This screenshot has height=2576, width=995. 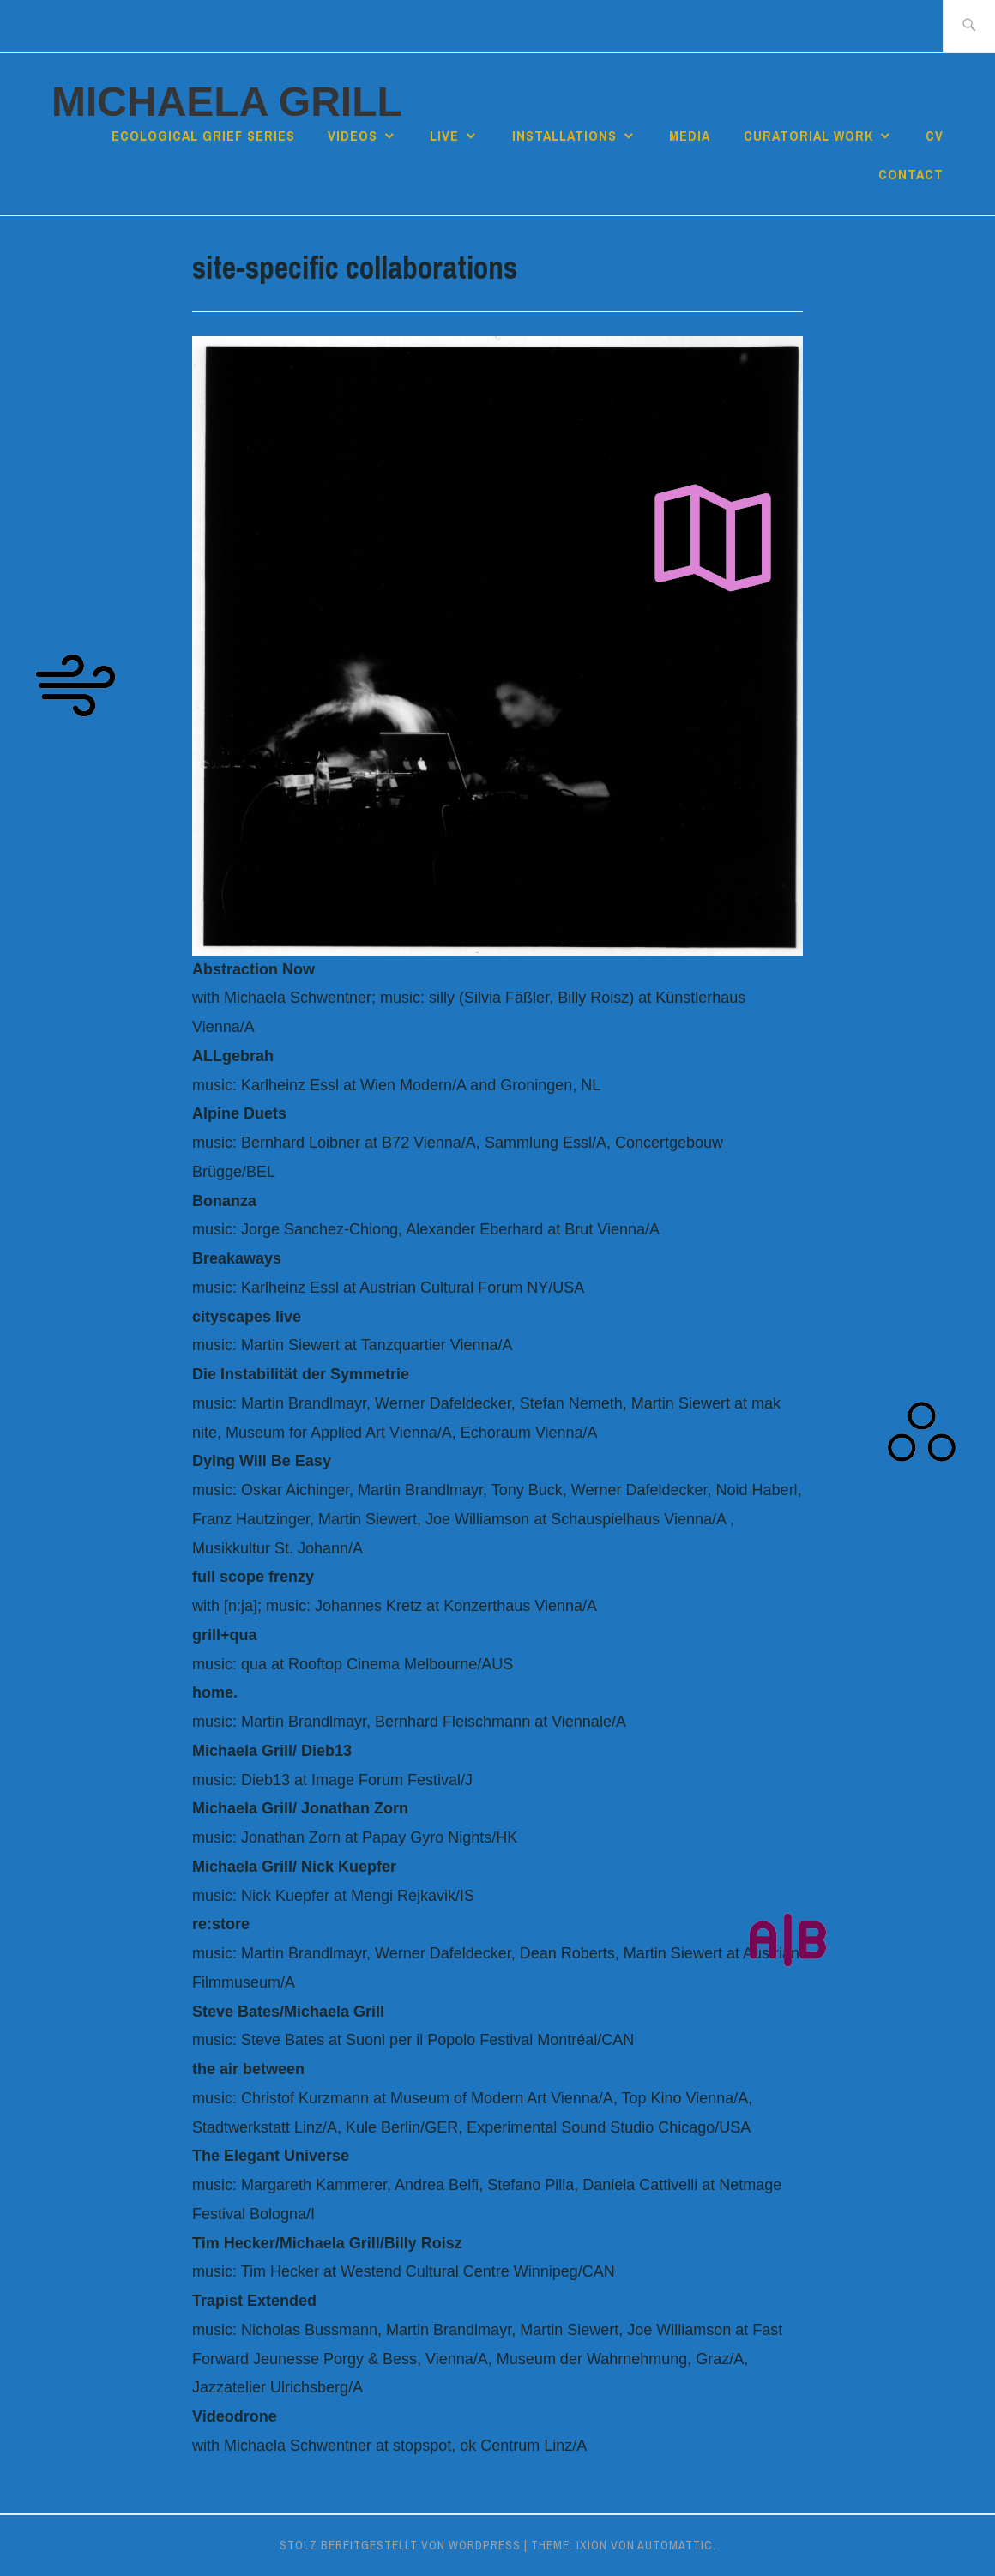 I want to click on toggle between A/B testing variants, so click(x=787, y=1940).